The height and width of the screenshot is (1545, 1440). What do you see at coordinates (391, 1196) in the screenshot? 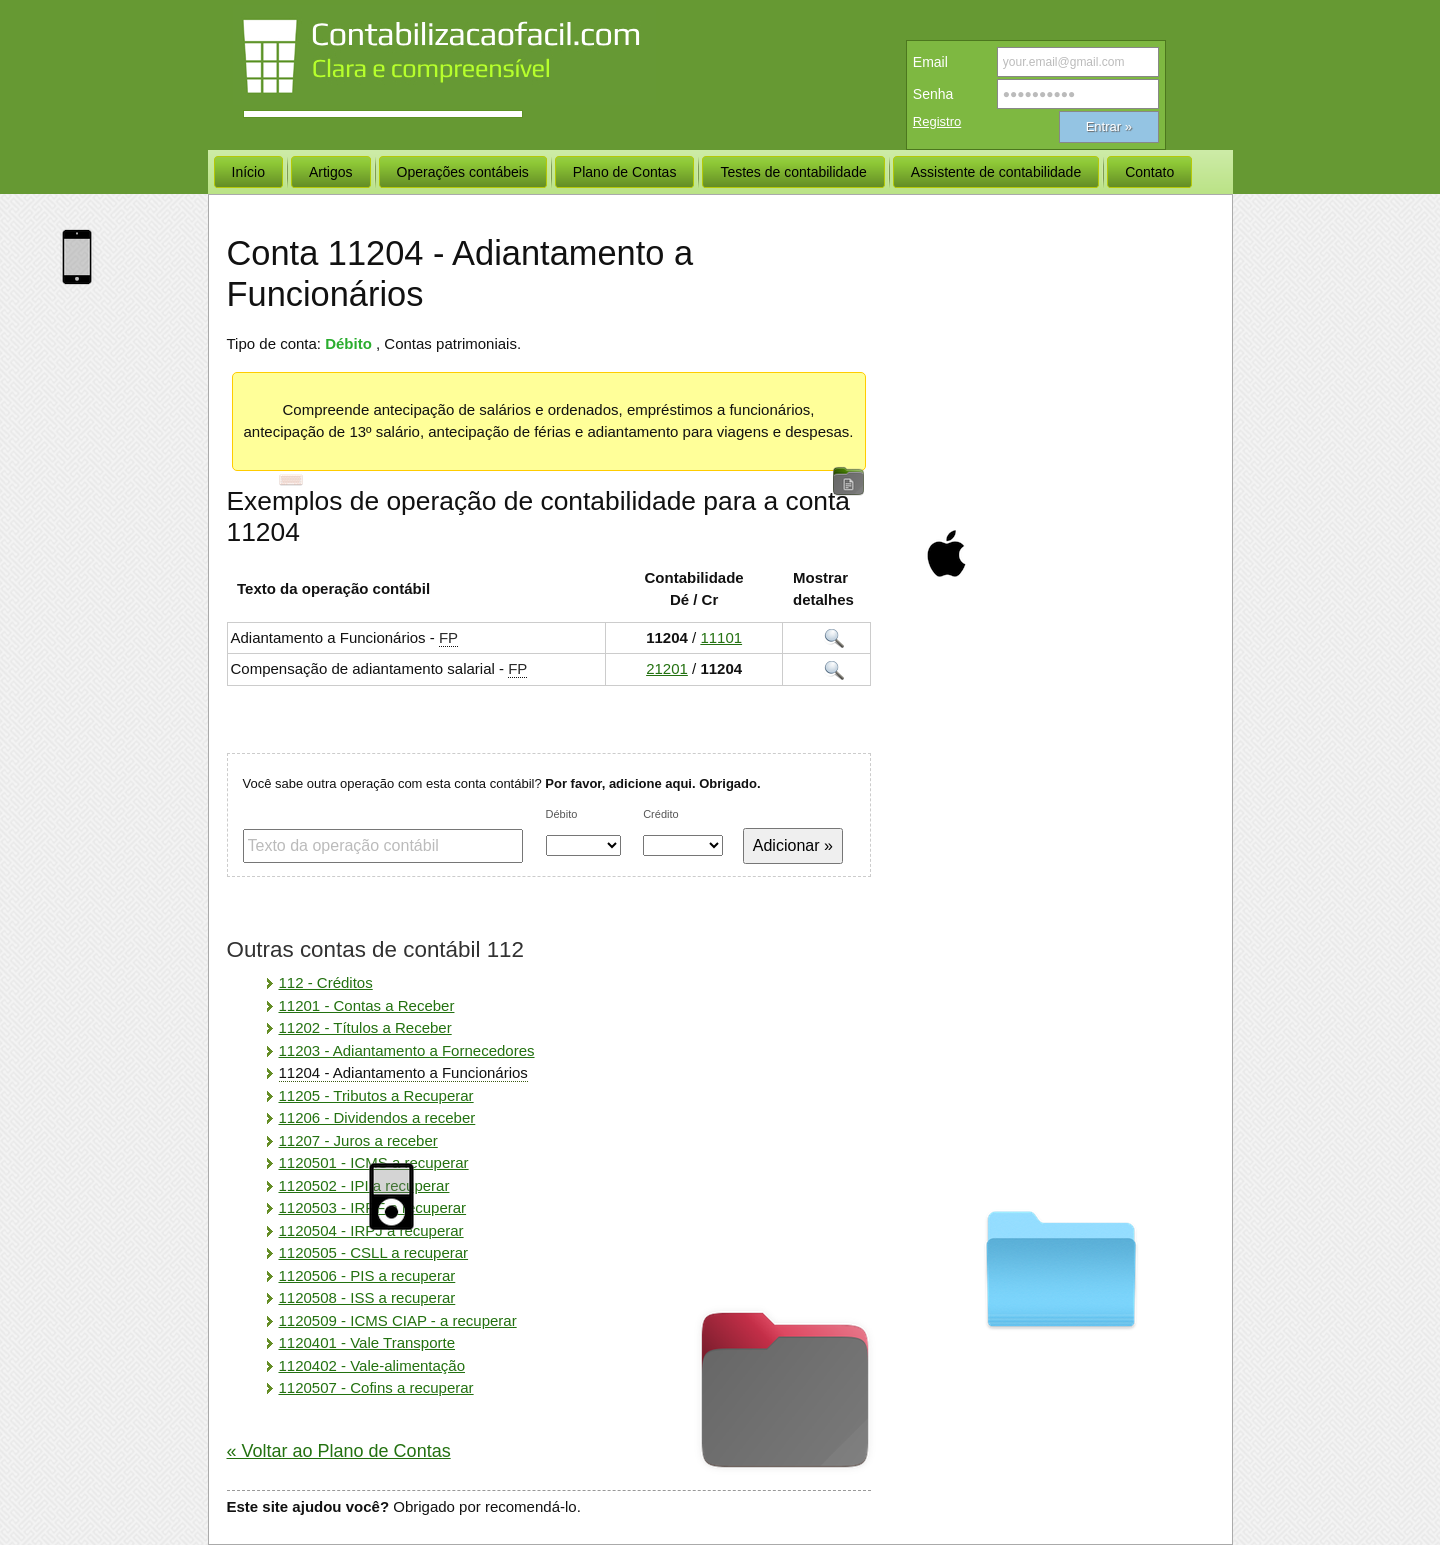
I see `access connected iPod Classic device` at bounding box center [391, 1196].